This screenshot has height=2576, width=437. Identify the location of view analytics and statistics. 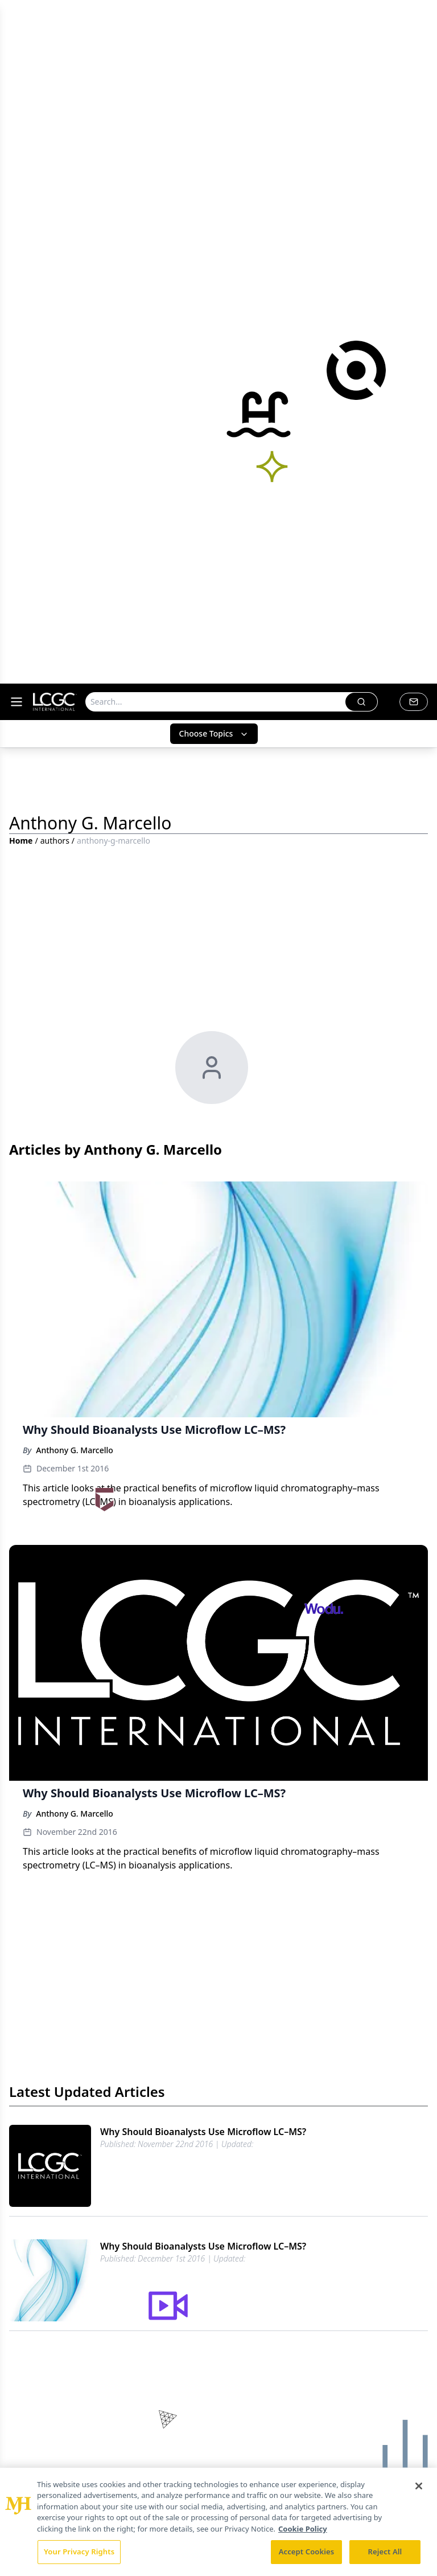
(405, 2445).